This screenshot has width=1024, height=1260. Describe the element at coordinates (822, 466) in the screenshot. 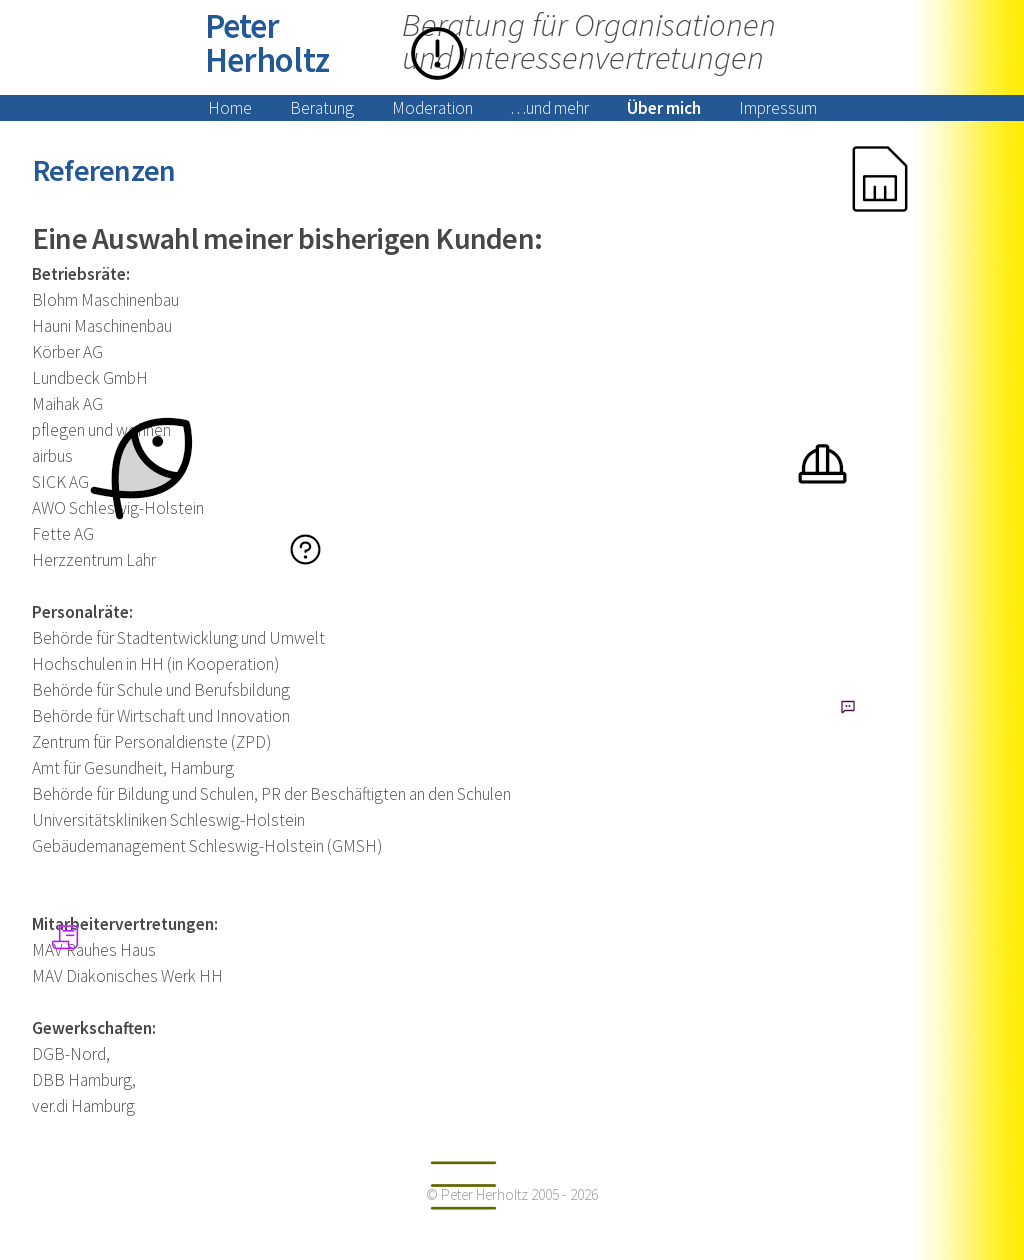

I see `access construction or site safety settings` at that location.